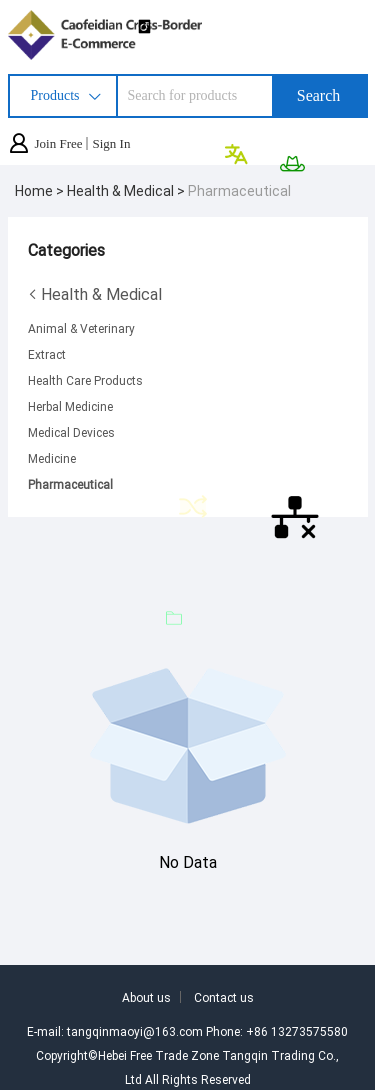 This screenshot has height=1090, width=375. Describe the element at coordinates (174, 618) in the screenshot. I see `open folder to view files` at that location.